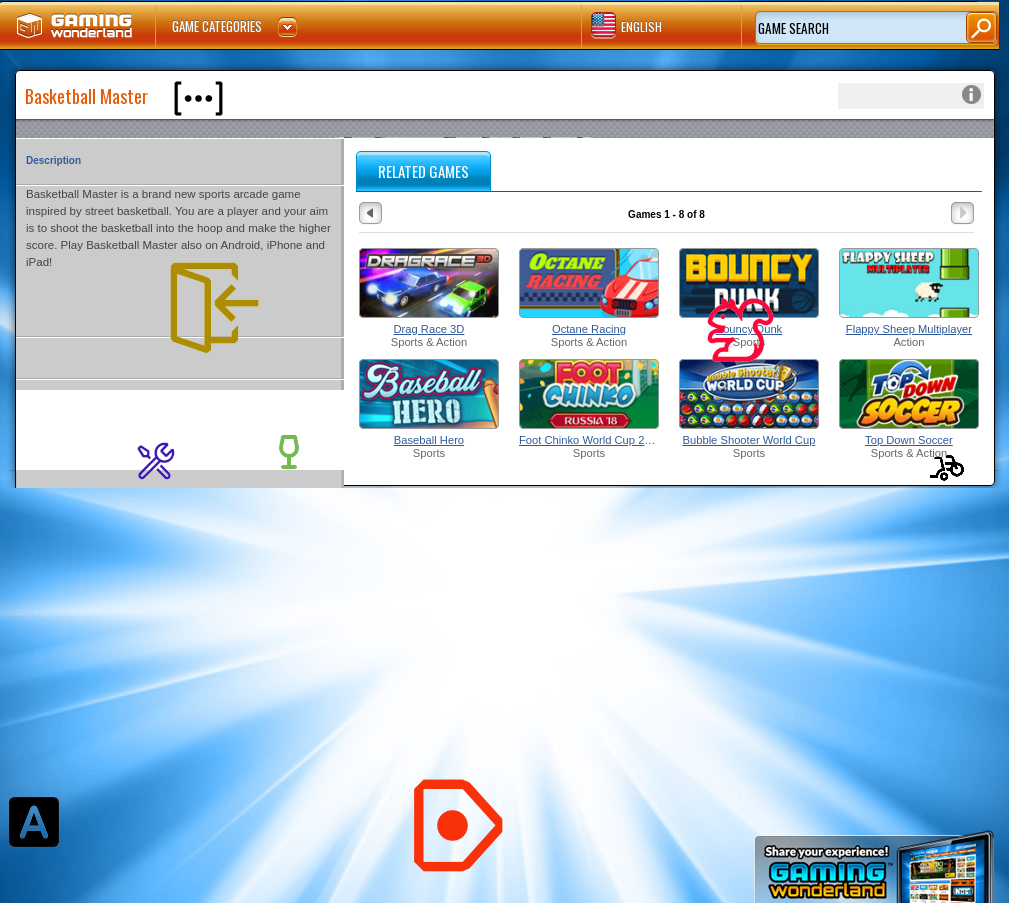 The image size is (1009, 903). What do you see at coordinates (34, 822) in the screenshot?
I see `download or install a new font` at bounding box center [34, 822].